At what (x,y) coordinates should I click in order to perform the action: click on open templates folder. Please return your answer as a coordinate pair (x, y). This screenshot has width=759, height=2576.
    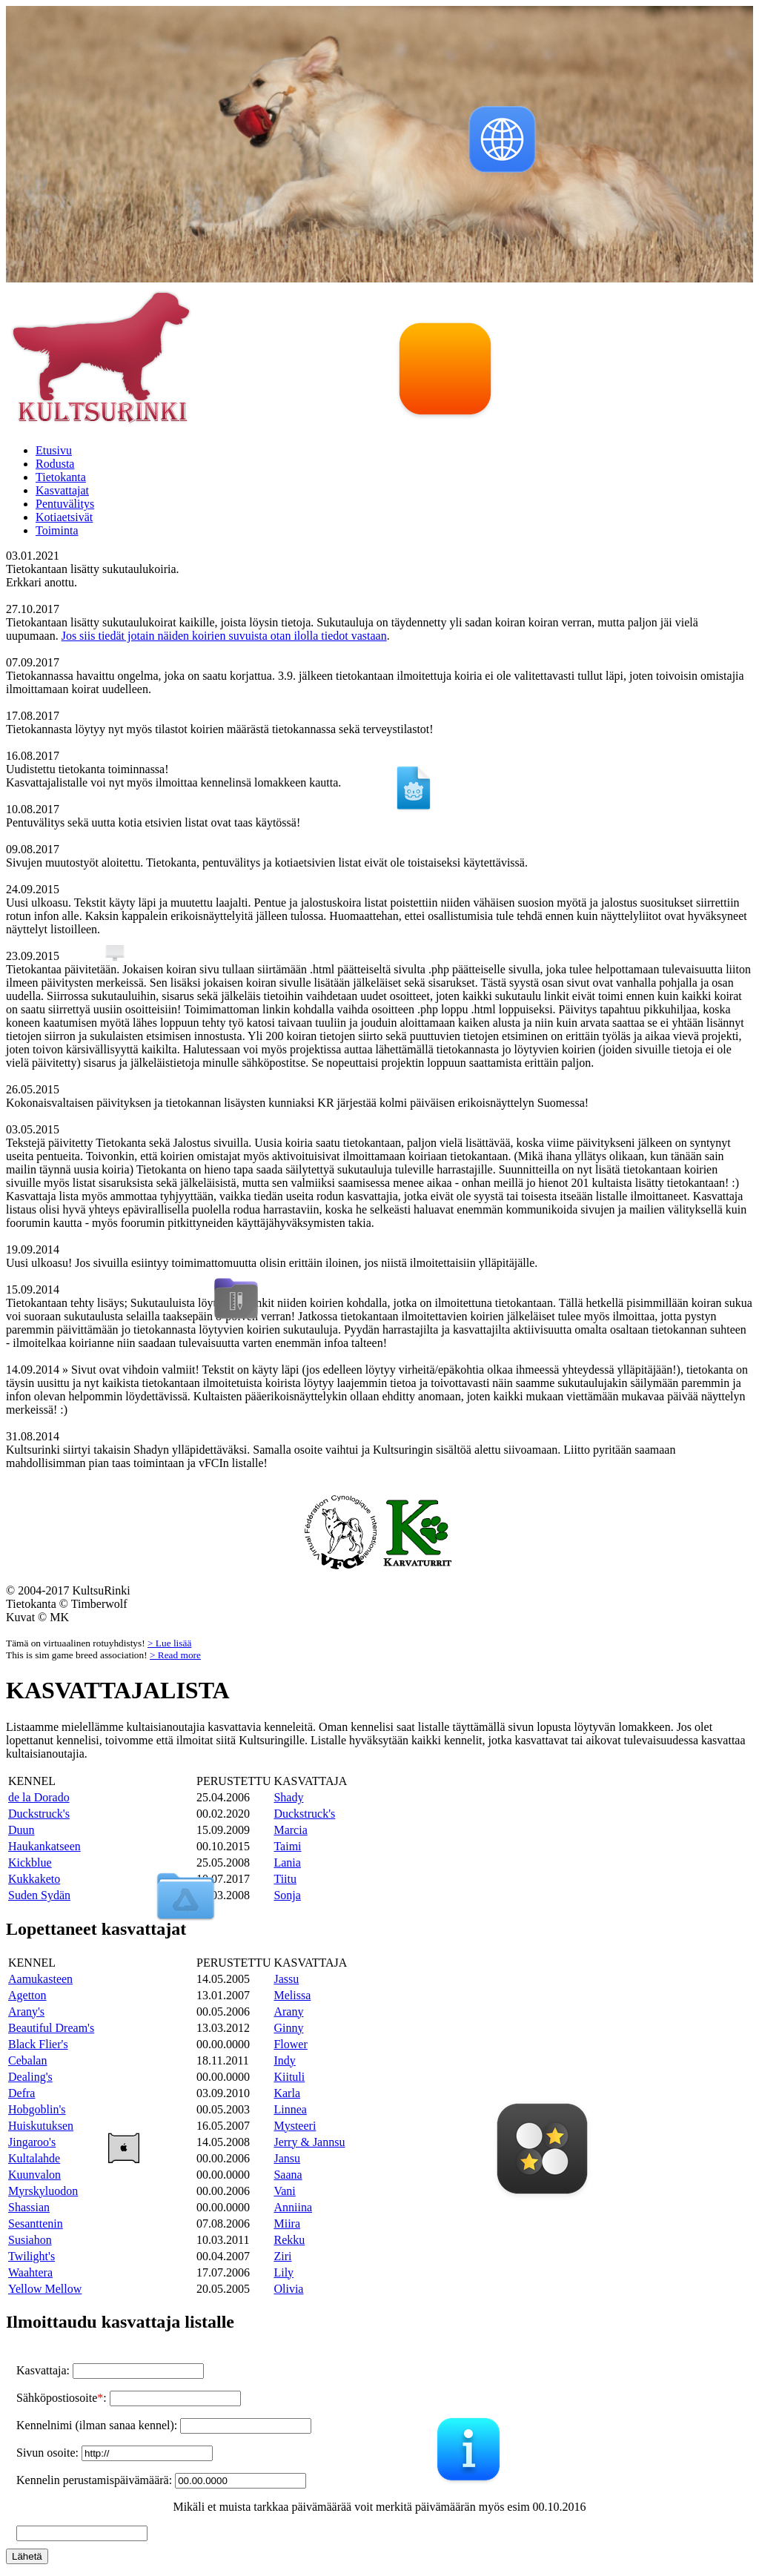
    Looking at the image, I should click on (236, 1298).